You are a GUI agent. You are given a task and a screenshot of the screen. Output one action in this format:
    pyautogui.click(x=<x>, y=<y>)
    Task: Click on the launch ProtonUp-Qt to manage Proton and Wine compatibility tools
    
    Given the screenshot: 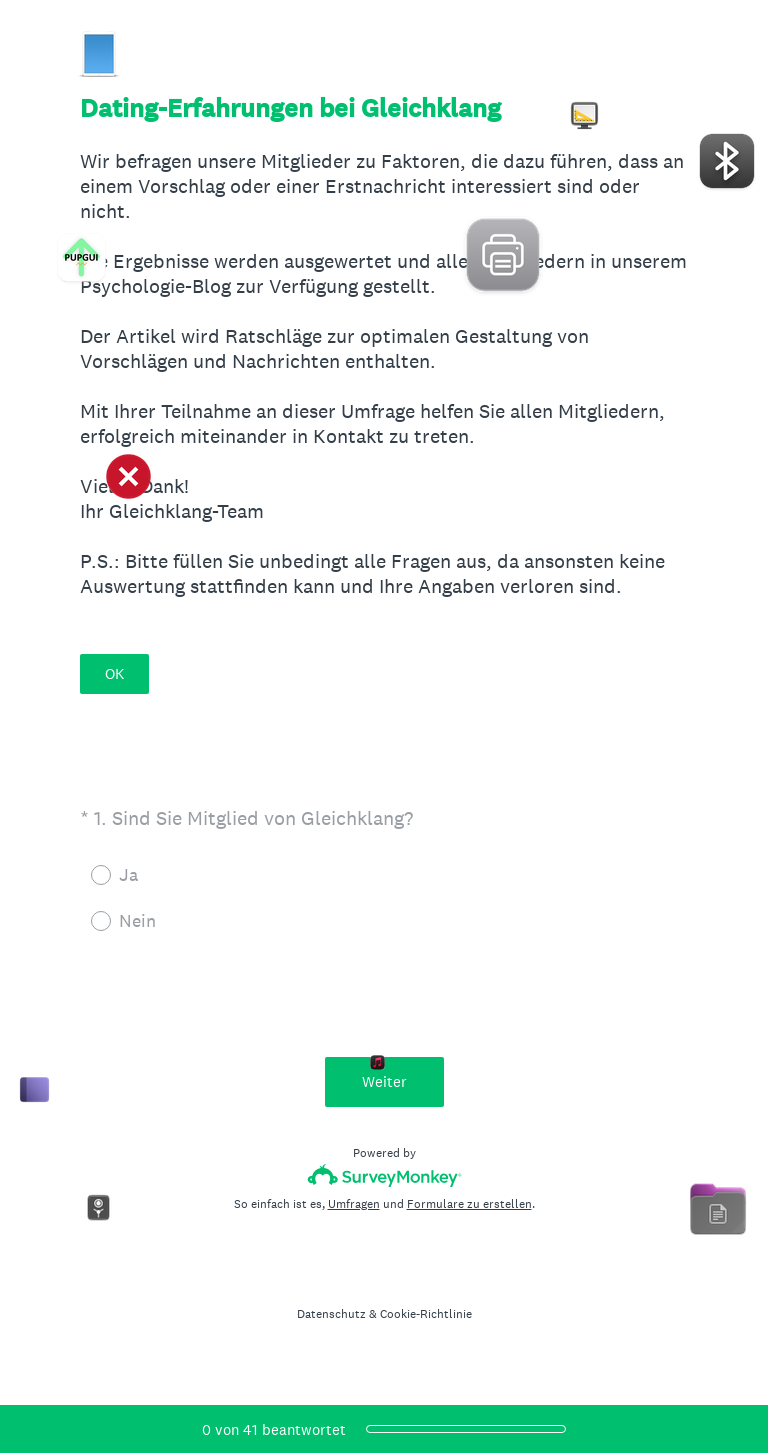 What is the action you would take?
    pyautogui.click(x=81, y=257)
    